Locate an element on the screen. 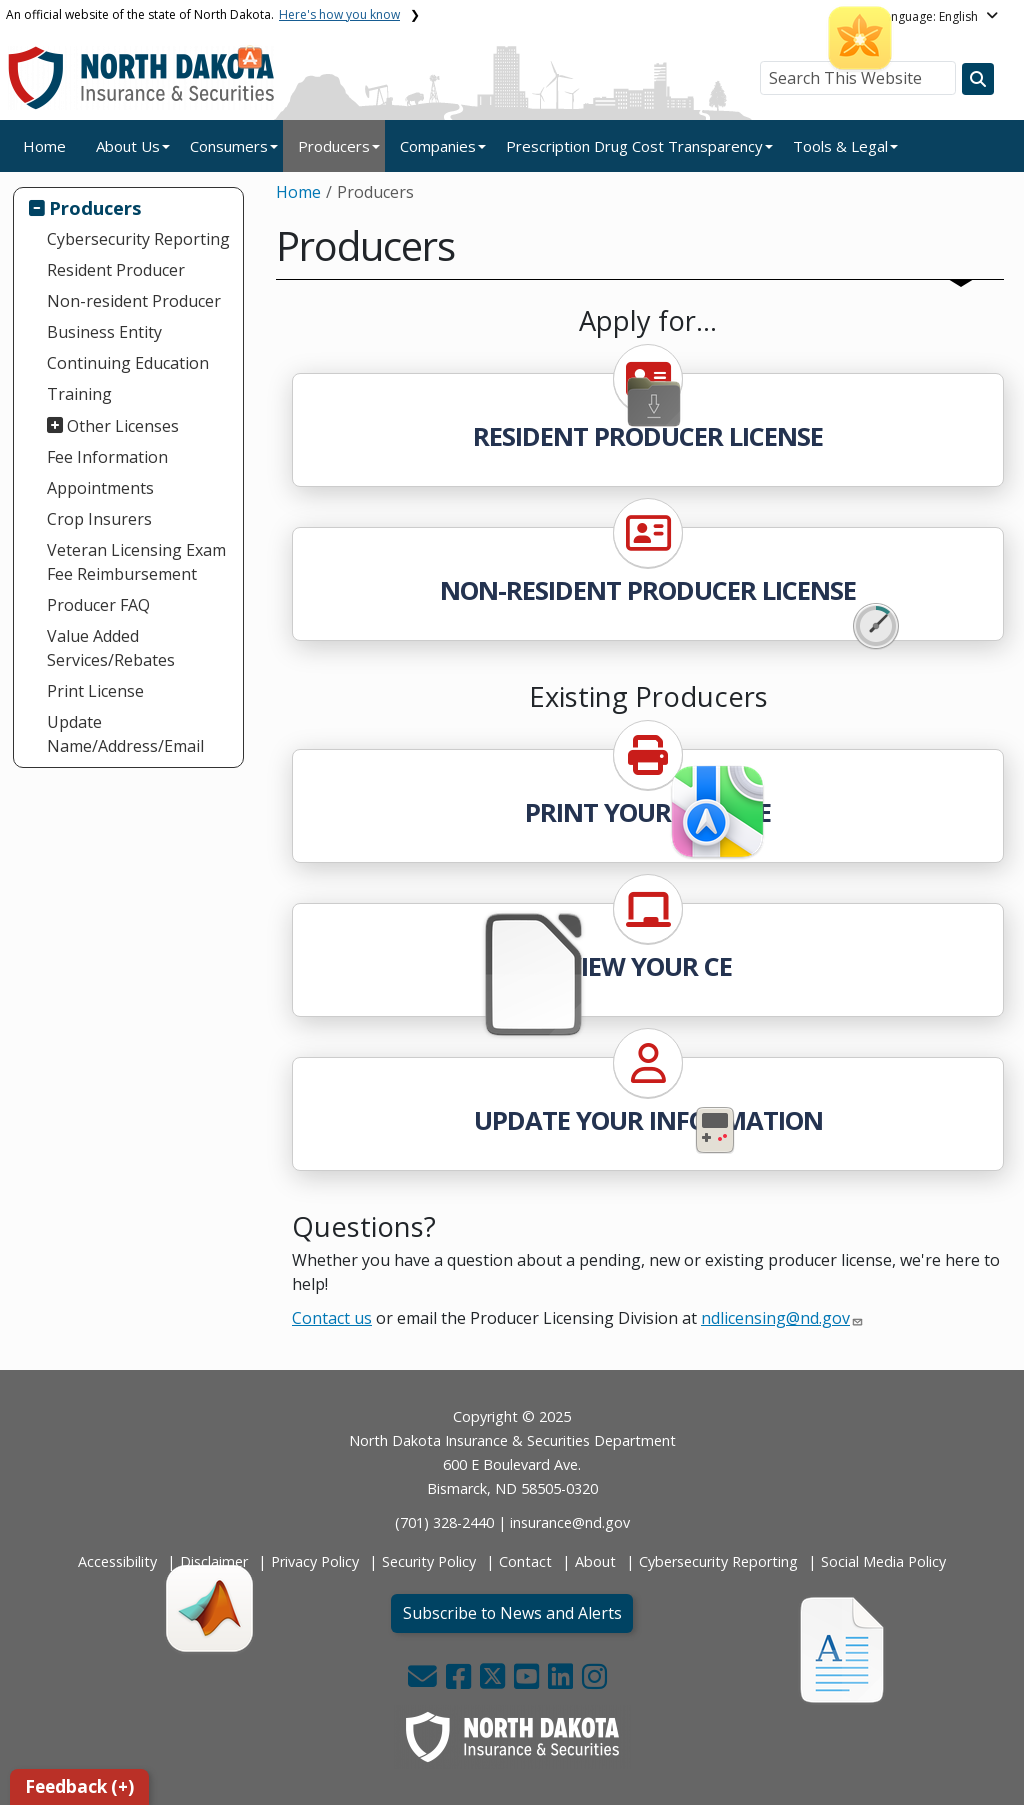 Image resolution: width=1024 pixels, height=1805 pixels. open ubuntu software center is located at coordinates (250, 58).